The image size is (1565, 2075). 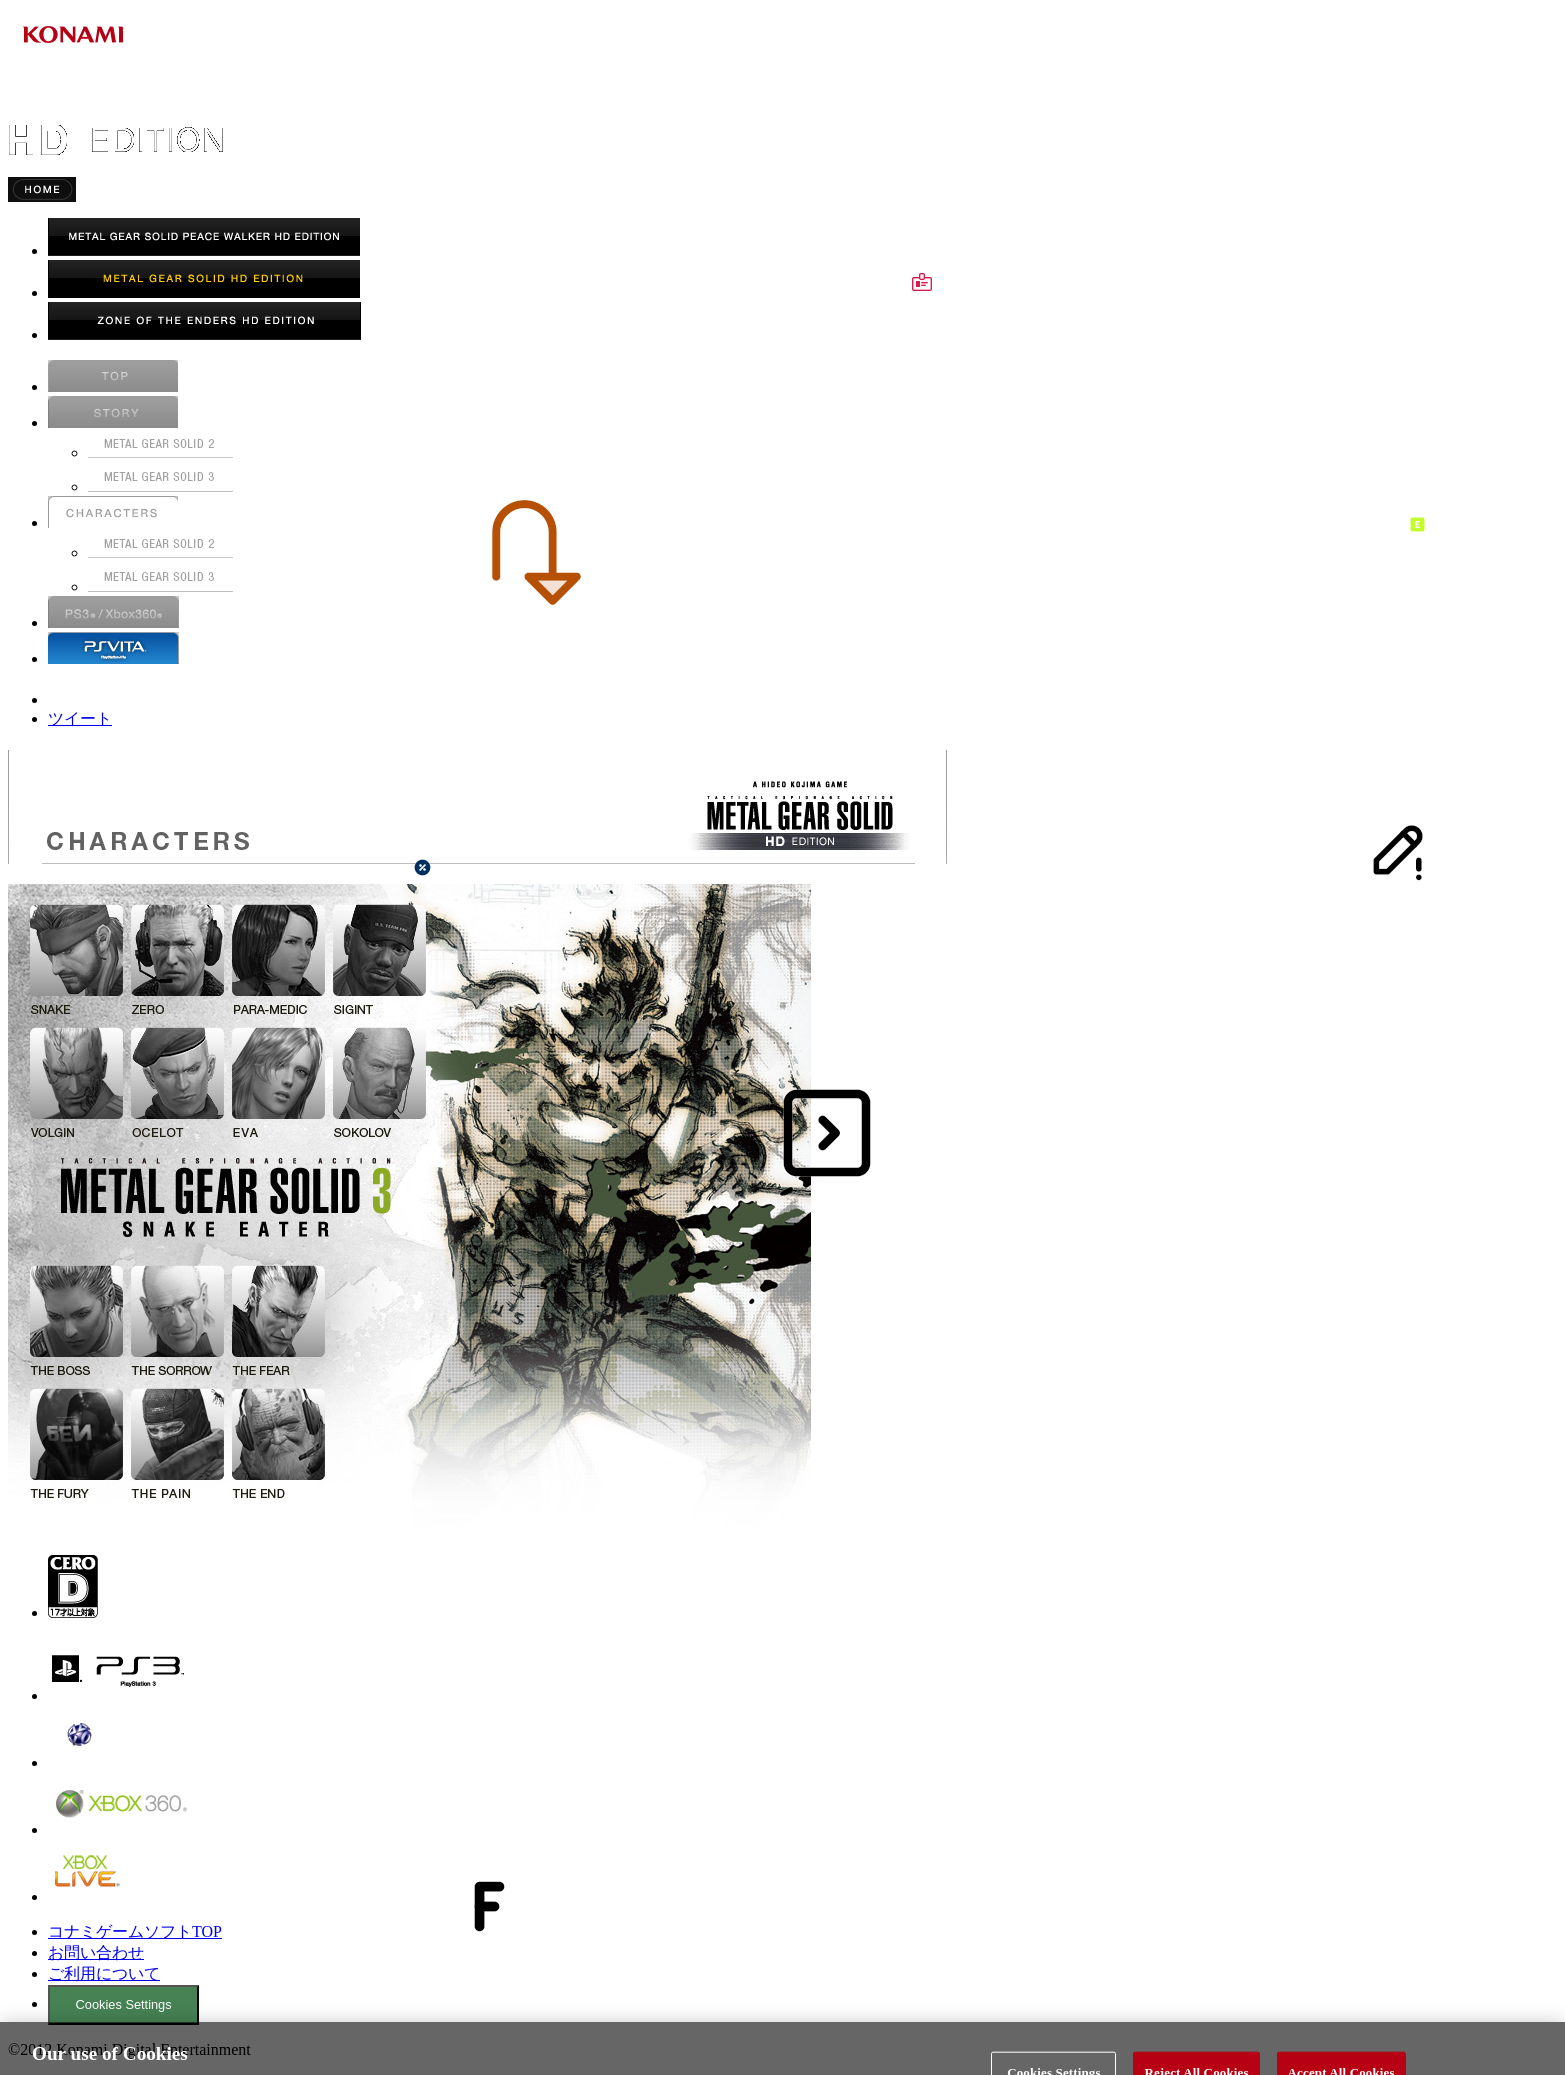 I want to click on indicates an "E" rating or classification, so click(x=1417, y=524).